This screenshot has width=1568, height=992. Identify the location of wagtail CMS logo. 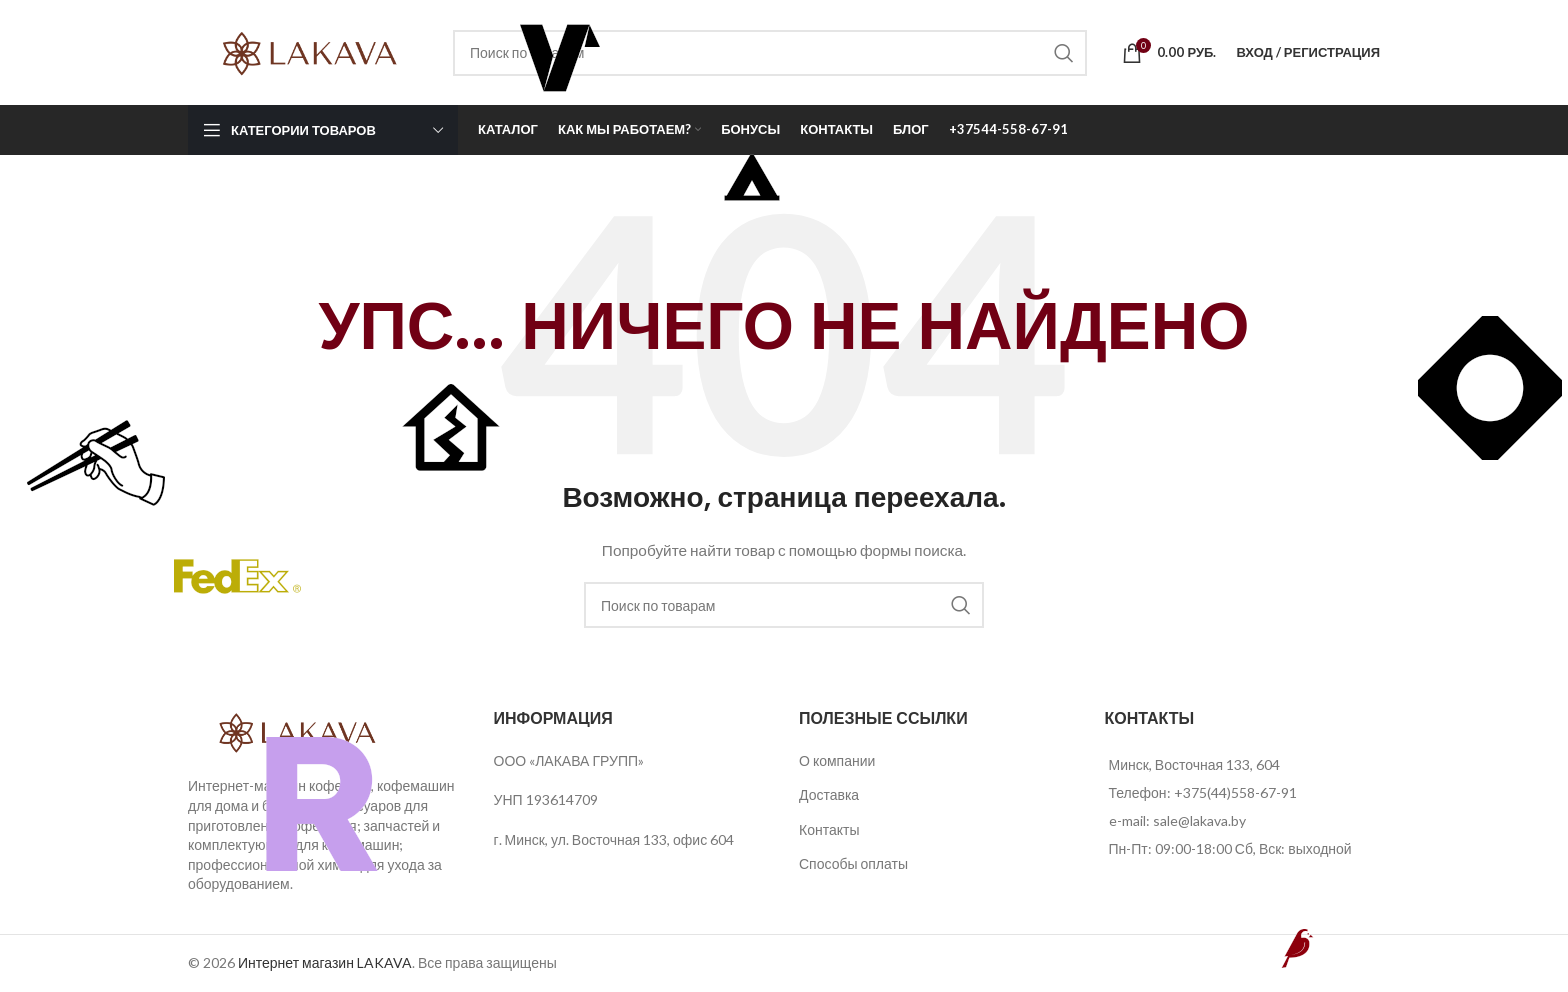
(1297, 948).